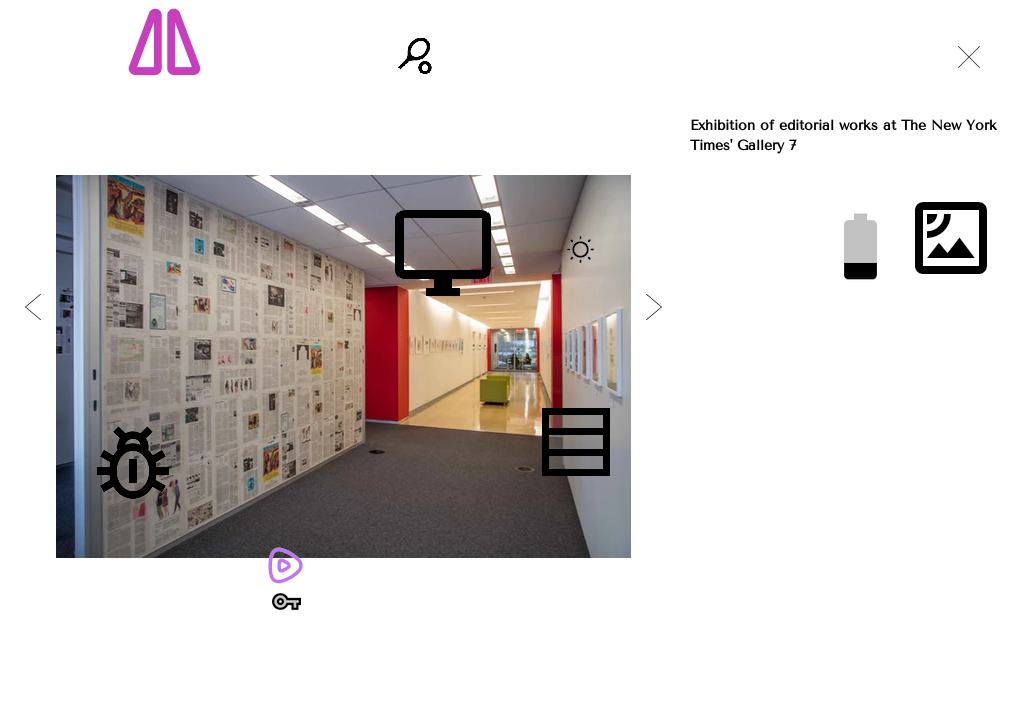 This screenshot has width=1024, height=720. What do you see at coordinates (443, 253) in the screenshot?
I see `switch to desktop view` at bounding box center [443, 253].